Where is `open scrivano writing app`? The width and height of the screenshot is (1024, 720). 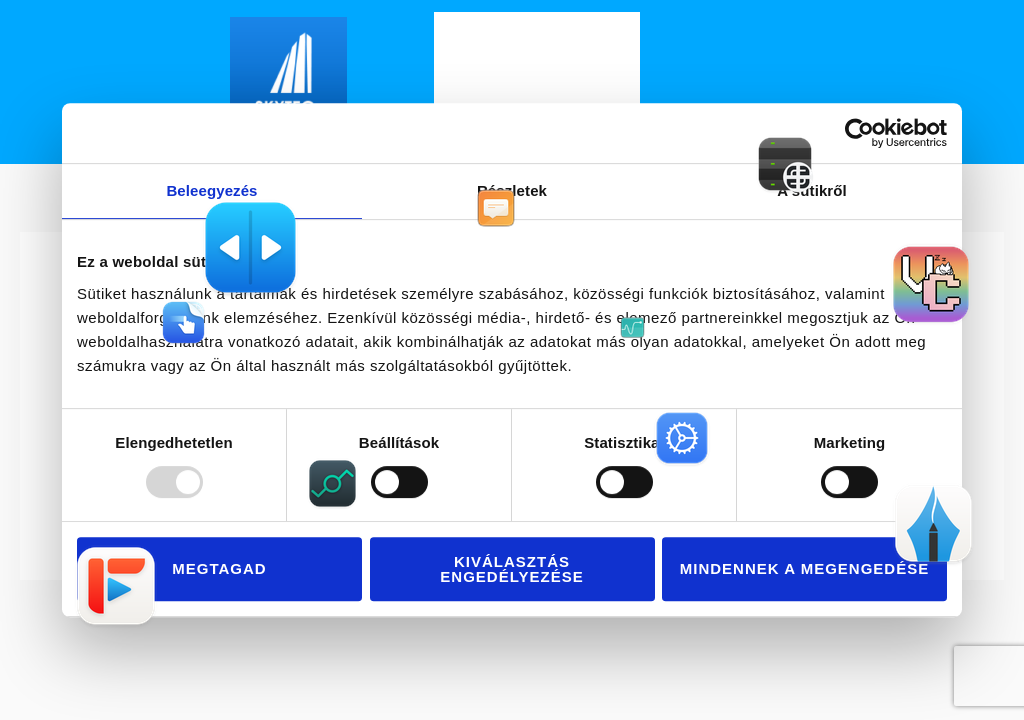 open scrivano writing app is located at coordinates (933, 523).